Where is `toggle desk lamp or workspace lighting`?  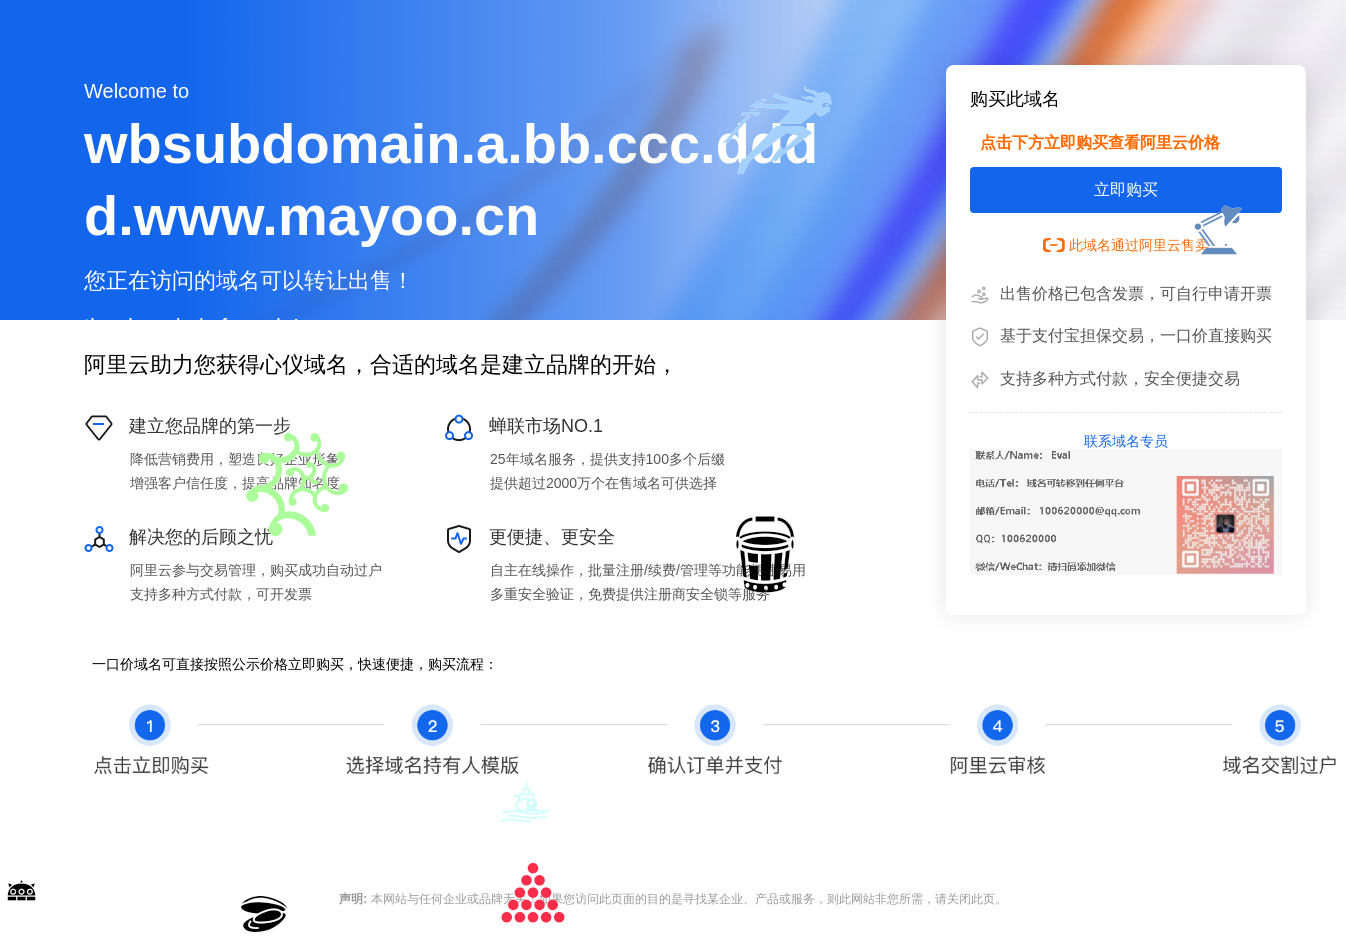 toggle desk lamp or workspace lighting is located at coordinates (1219, 230).